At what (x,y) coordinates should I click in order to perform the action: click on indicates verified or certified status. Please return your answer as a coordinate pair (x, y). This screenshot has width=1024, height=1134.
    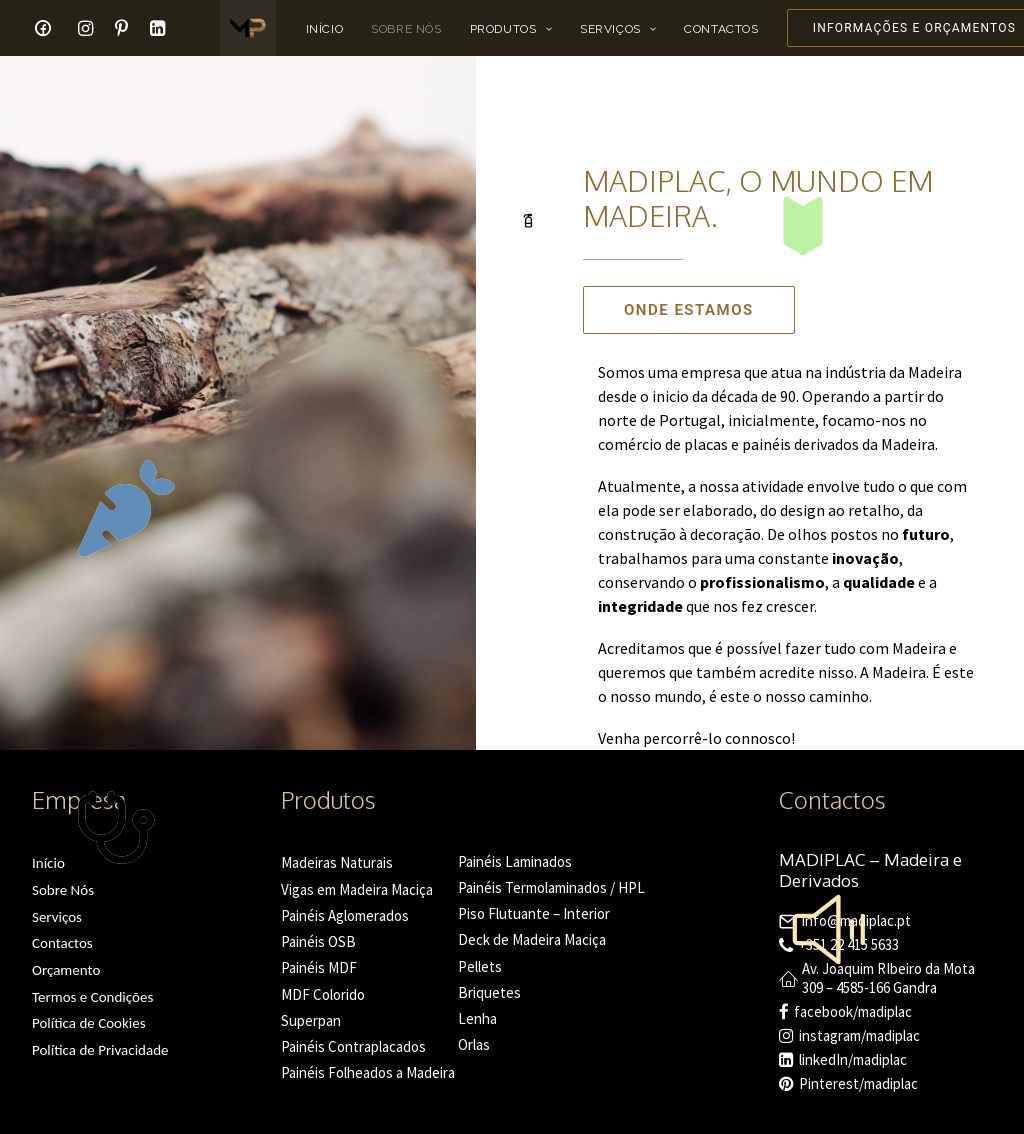
    Looking at the image, I should click on (803, 226).